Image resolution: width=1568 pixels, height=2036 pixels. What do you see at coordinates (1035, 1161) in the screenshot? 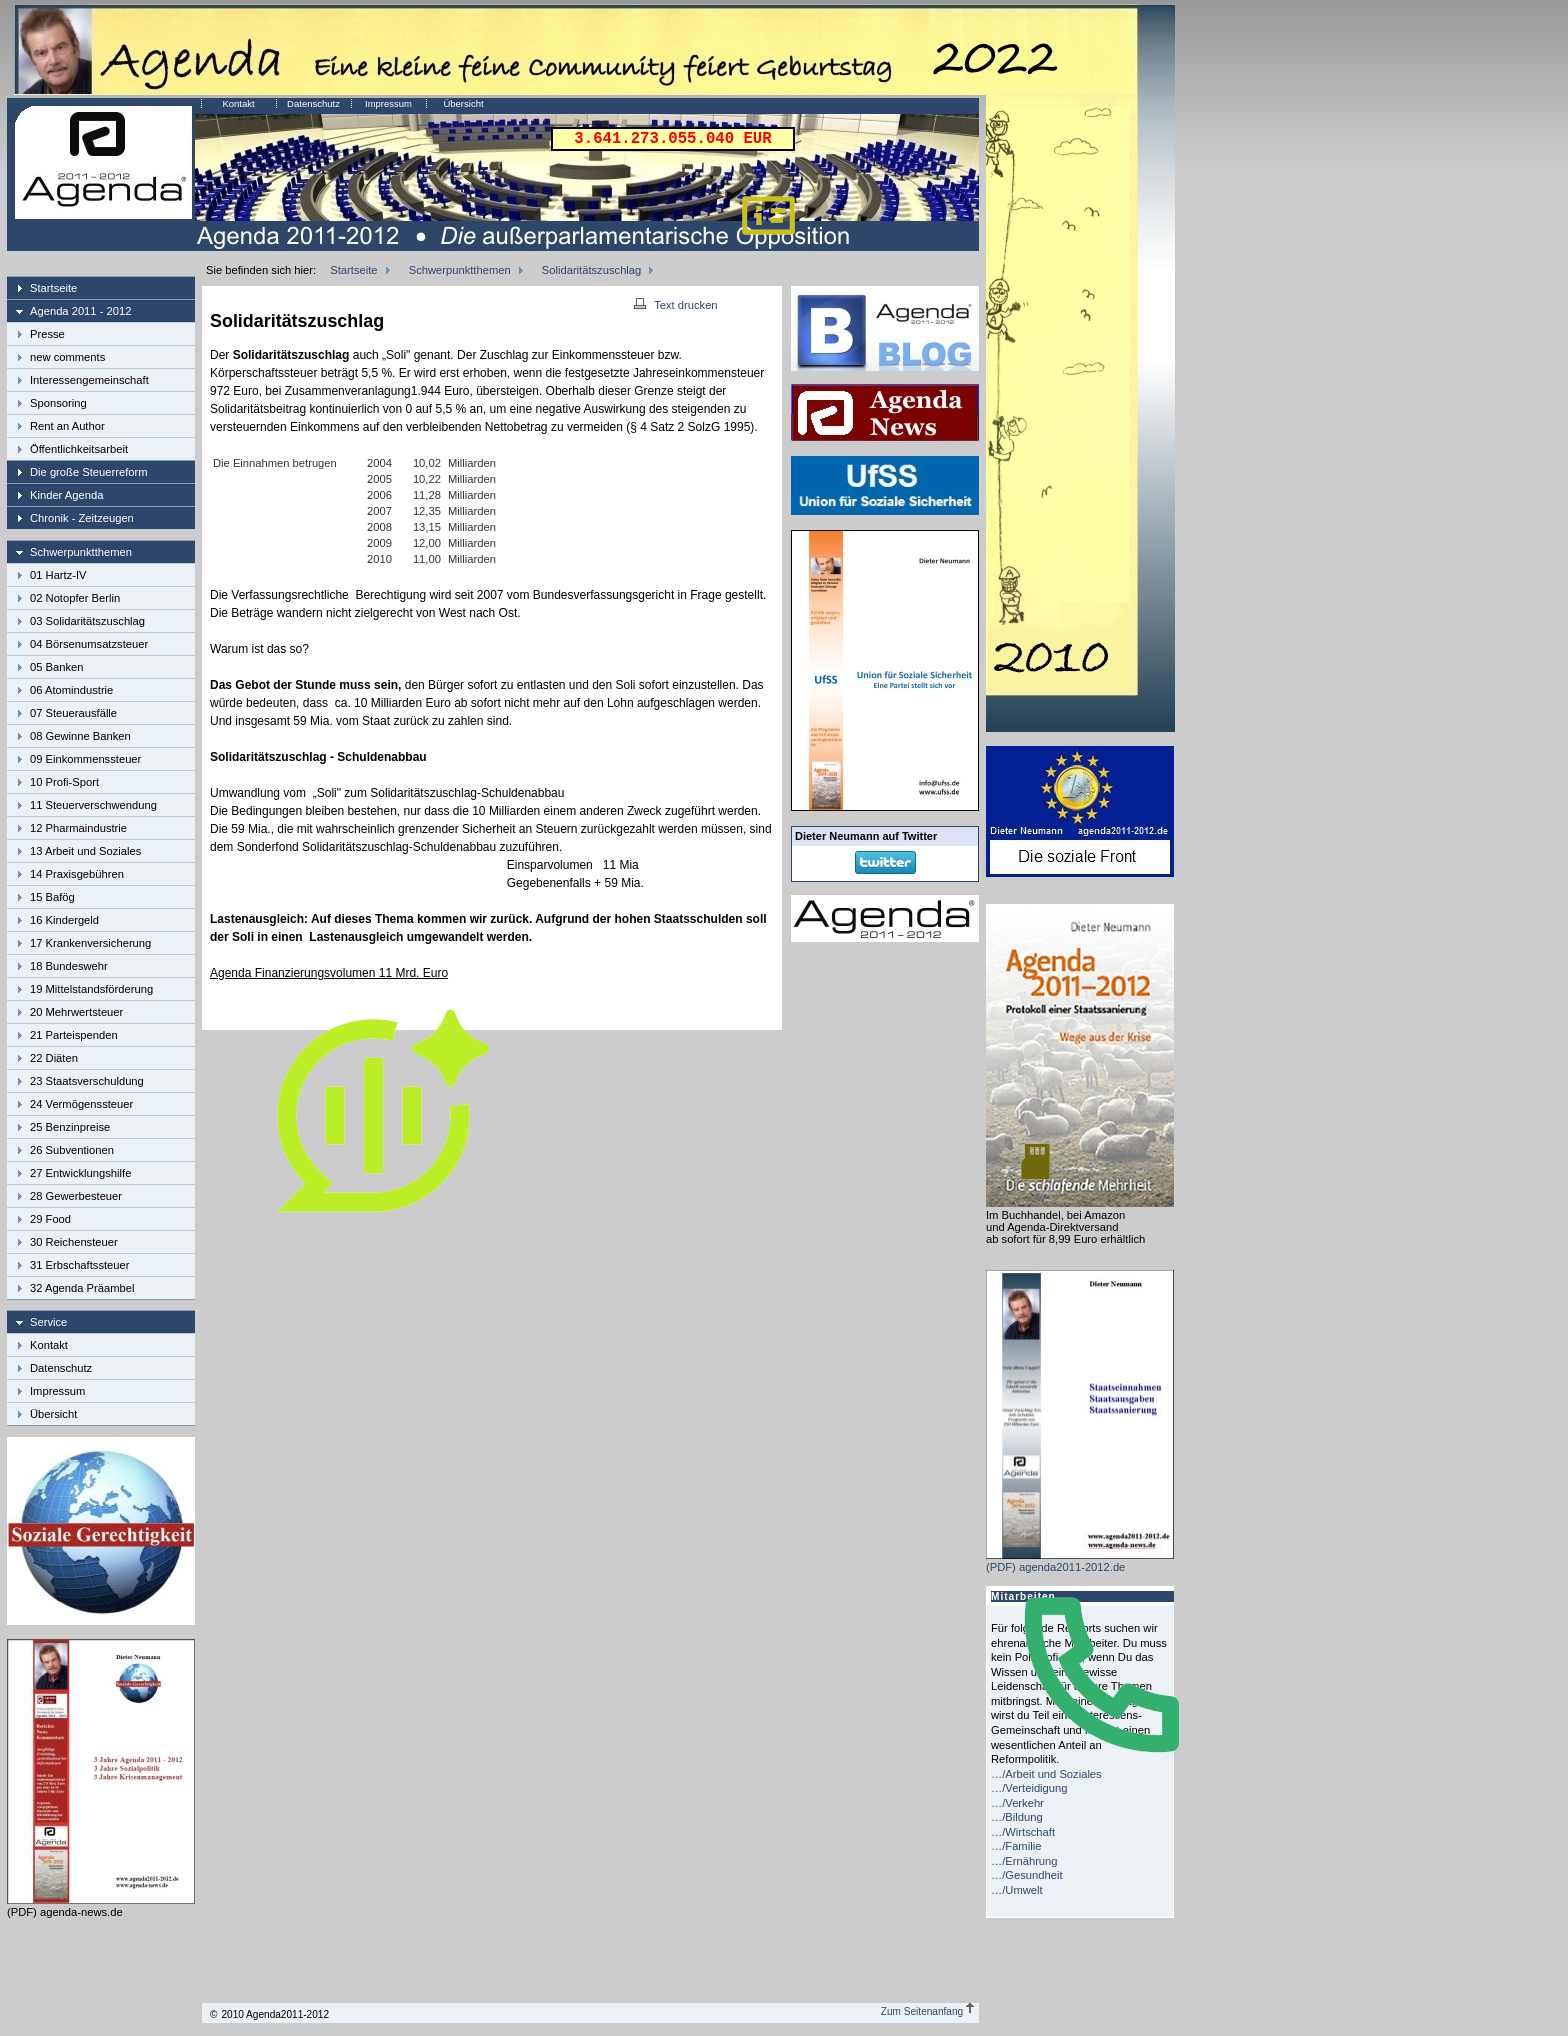
I see `access external storage settings` at bounding box center [1035, 1161].